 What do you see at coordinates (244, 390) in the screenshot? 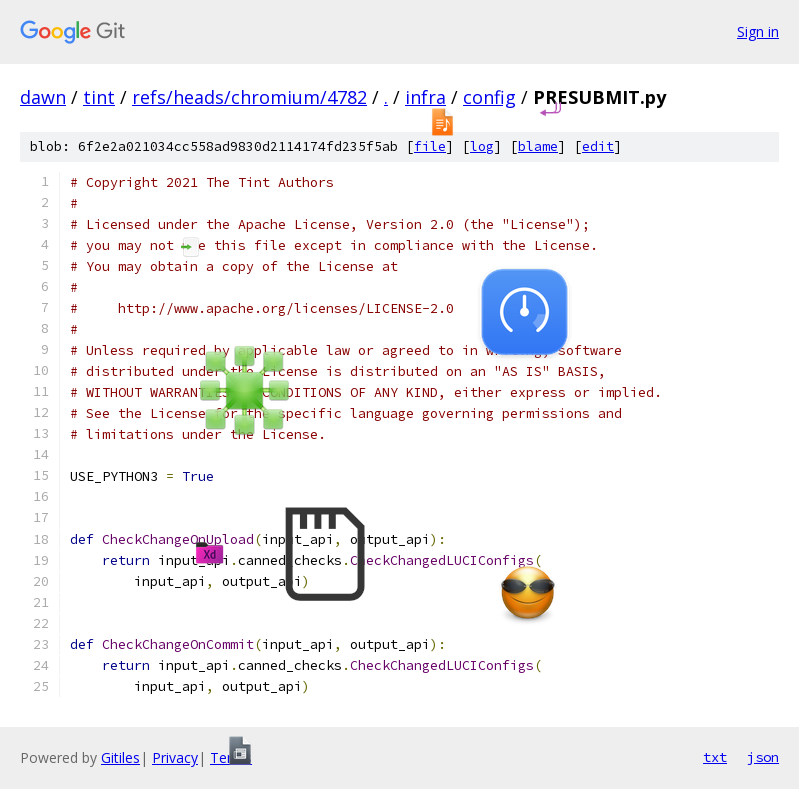
I see `sync or replicate media library across devices` at bounding box center [244, 390].